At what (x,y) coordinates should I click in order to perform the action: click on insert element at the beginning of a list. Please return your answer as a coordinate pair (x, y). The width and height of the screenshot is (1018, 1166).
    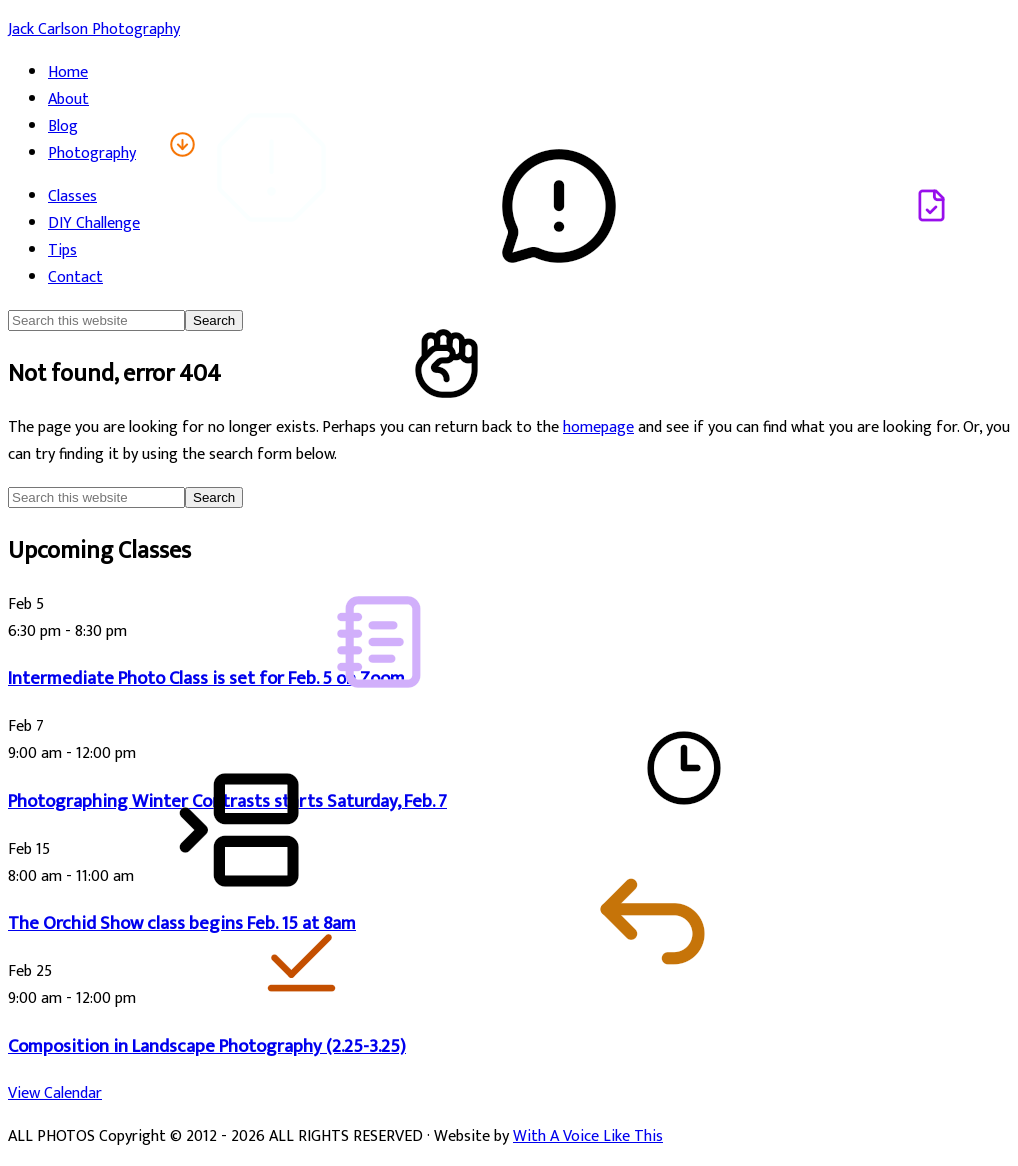
    Looking at the image, I should click on (242, 830).